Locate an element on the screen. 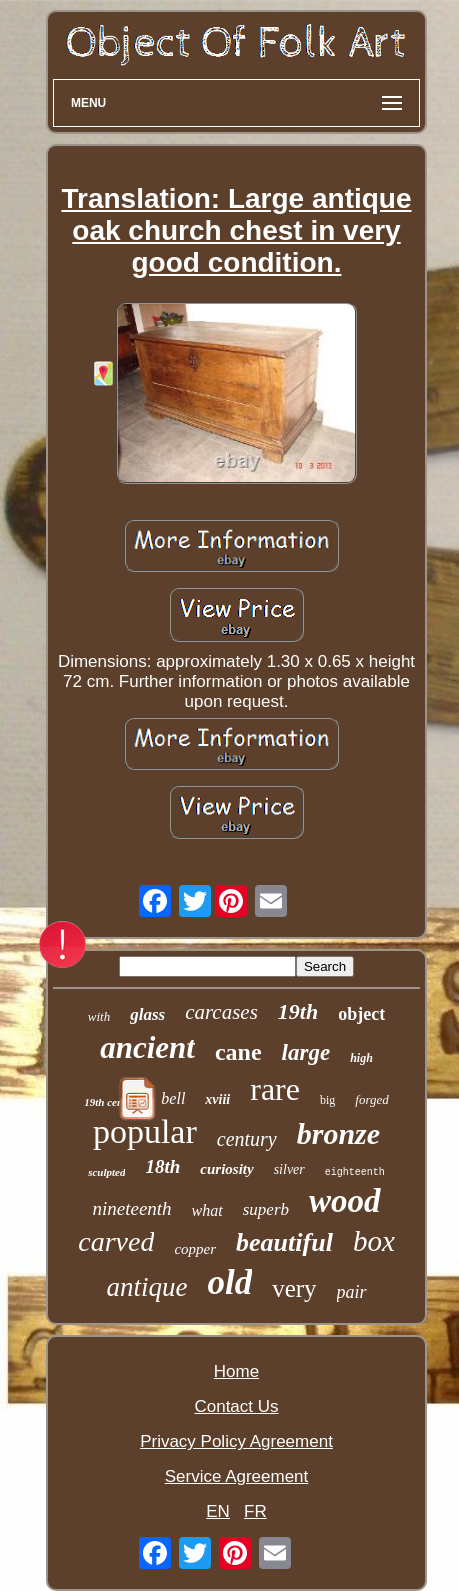 The image size is (459, 1591). a geo+json geographic data file is located at coordinates (103, 373).